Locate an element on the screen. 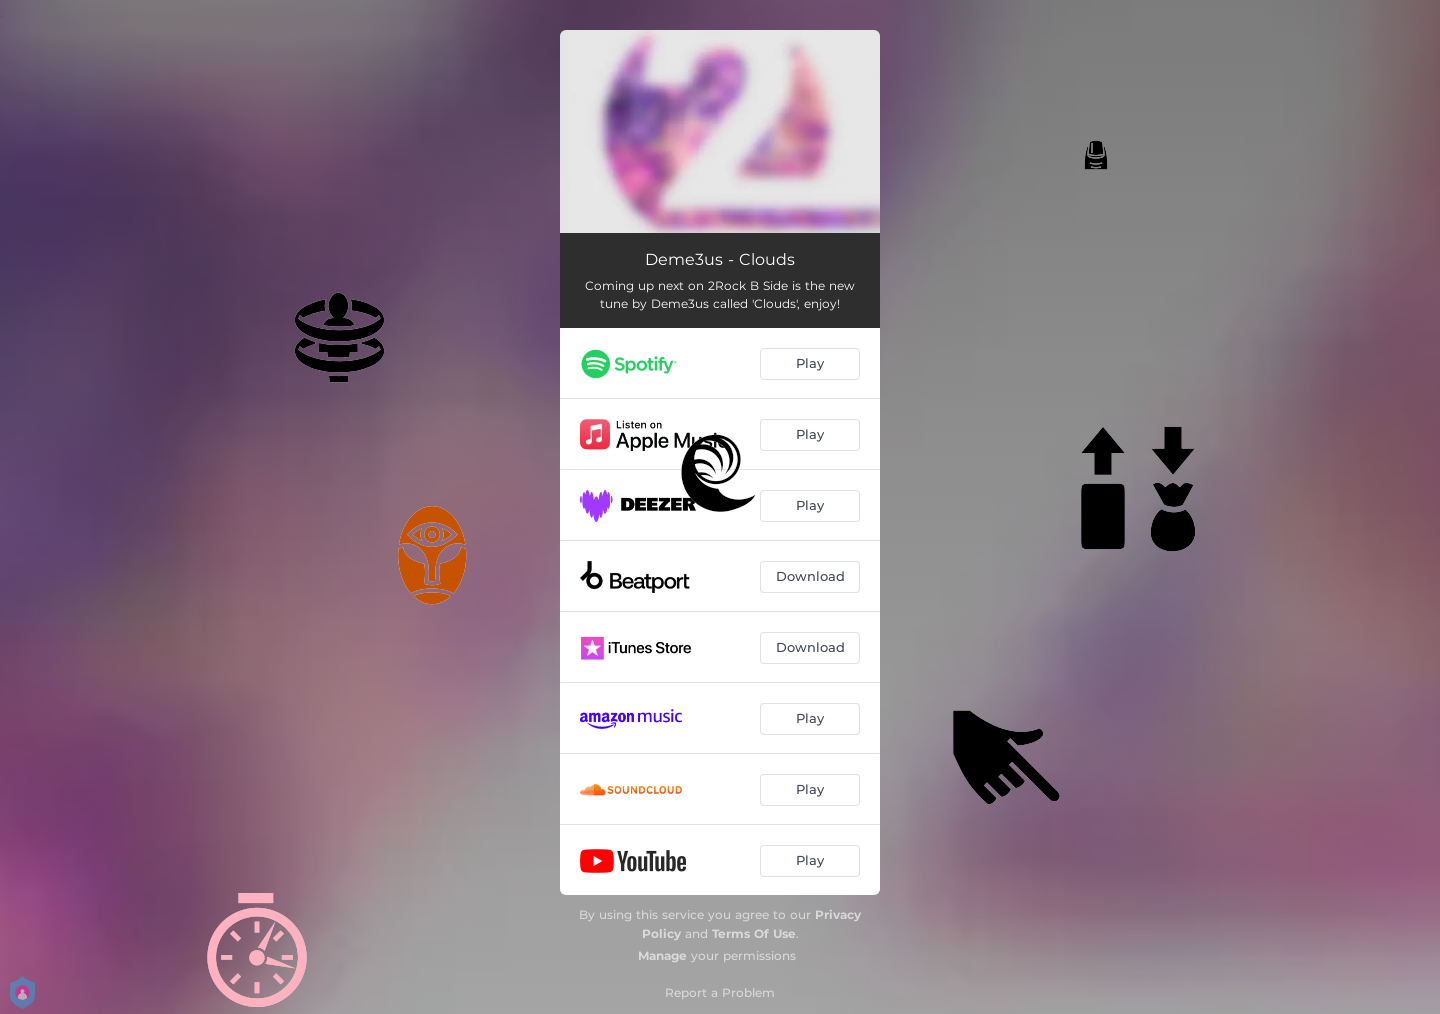  view internal horn anatomy or structure is located at coordinates (717, 473).